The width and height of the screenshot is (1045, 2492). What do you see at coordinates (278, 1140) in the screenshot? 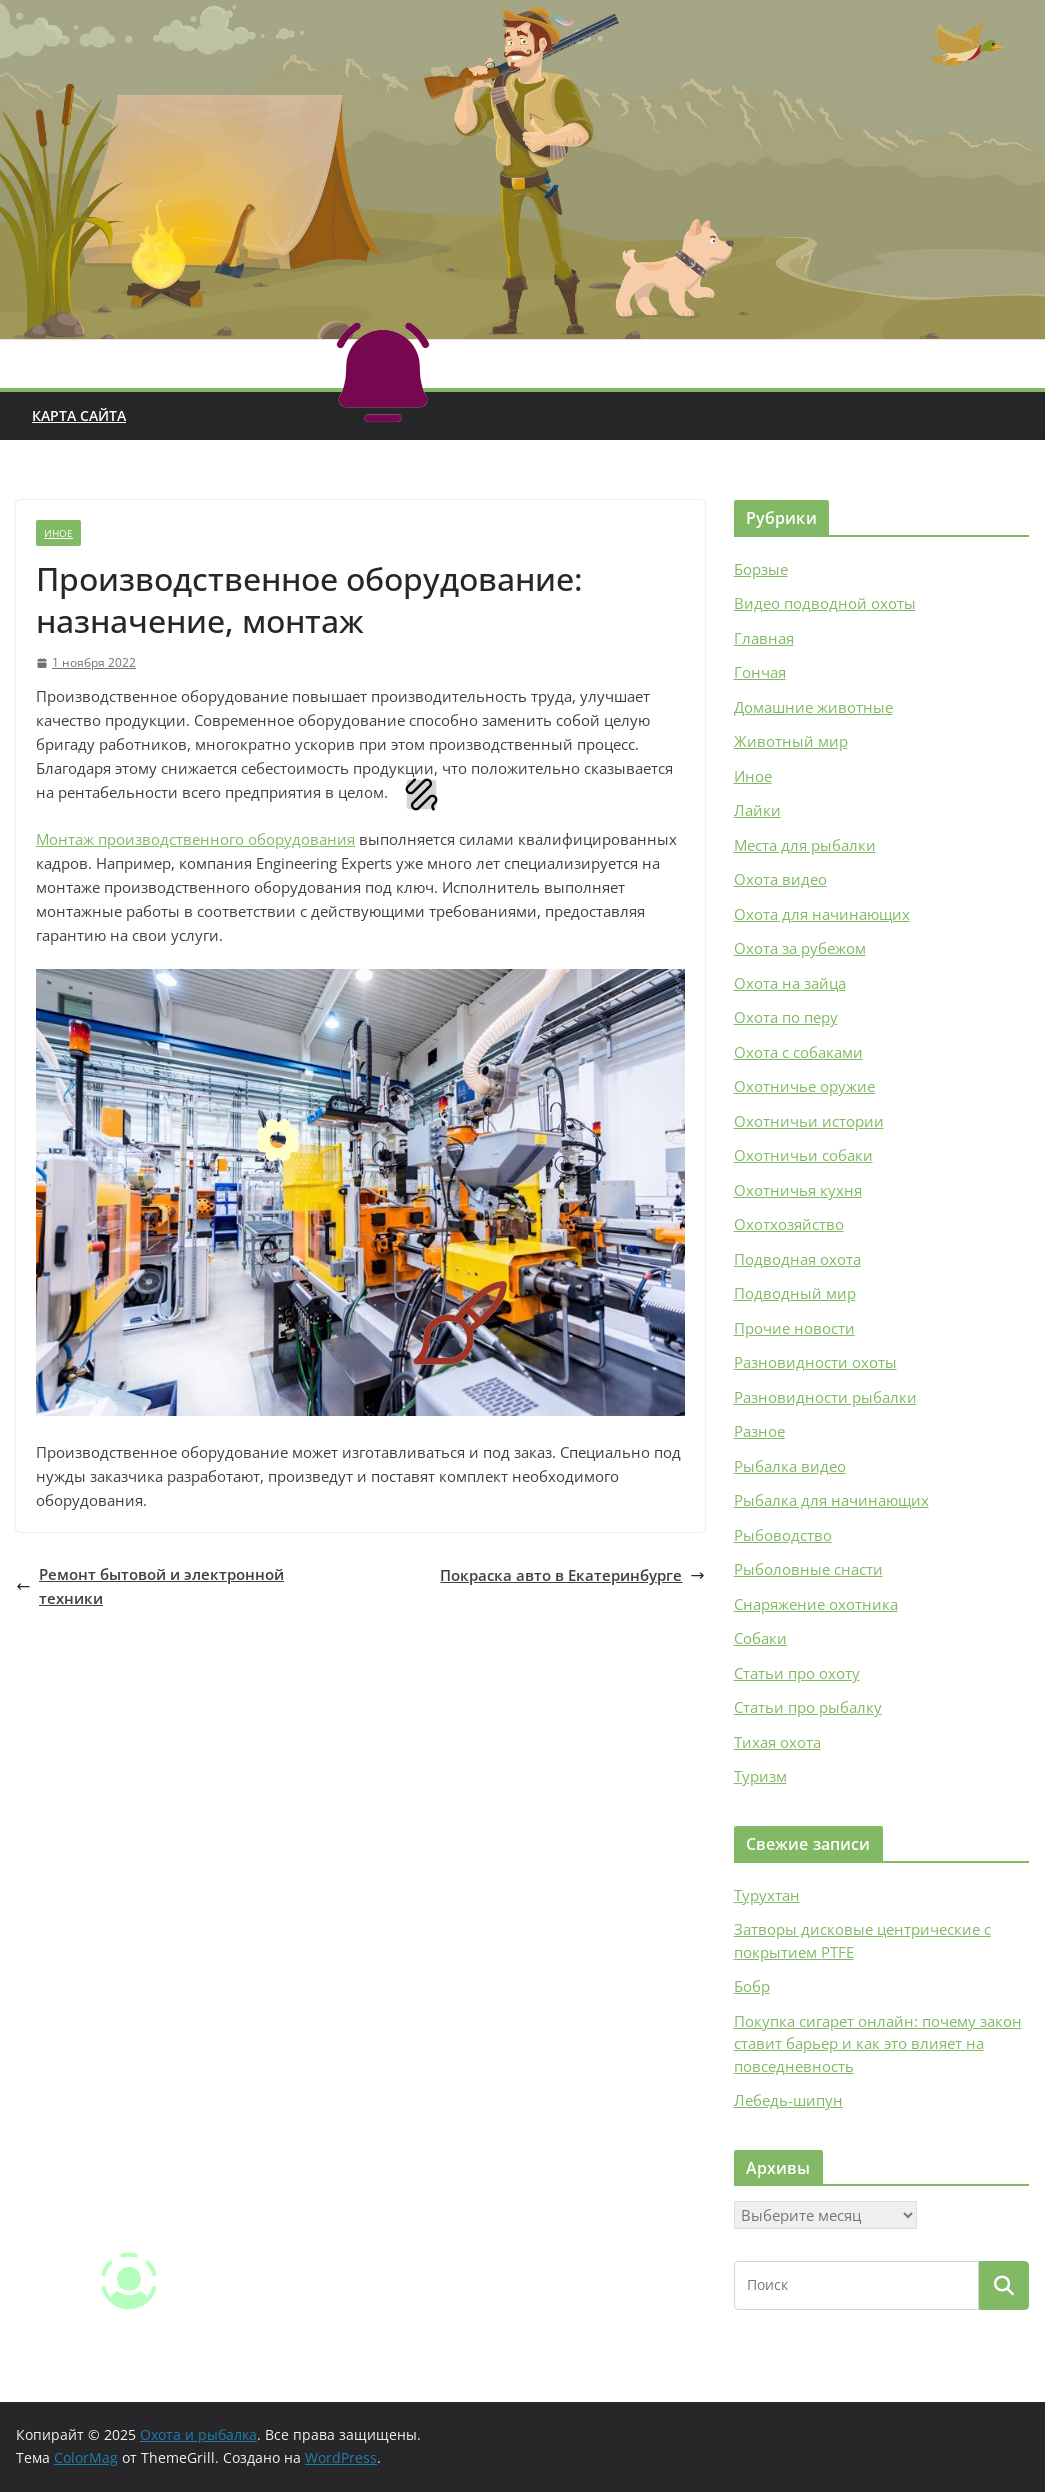
I see `open settings` at bounding box center [278, 1140].